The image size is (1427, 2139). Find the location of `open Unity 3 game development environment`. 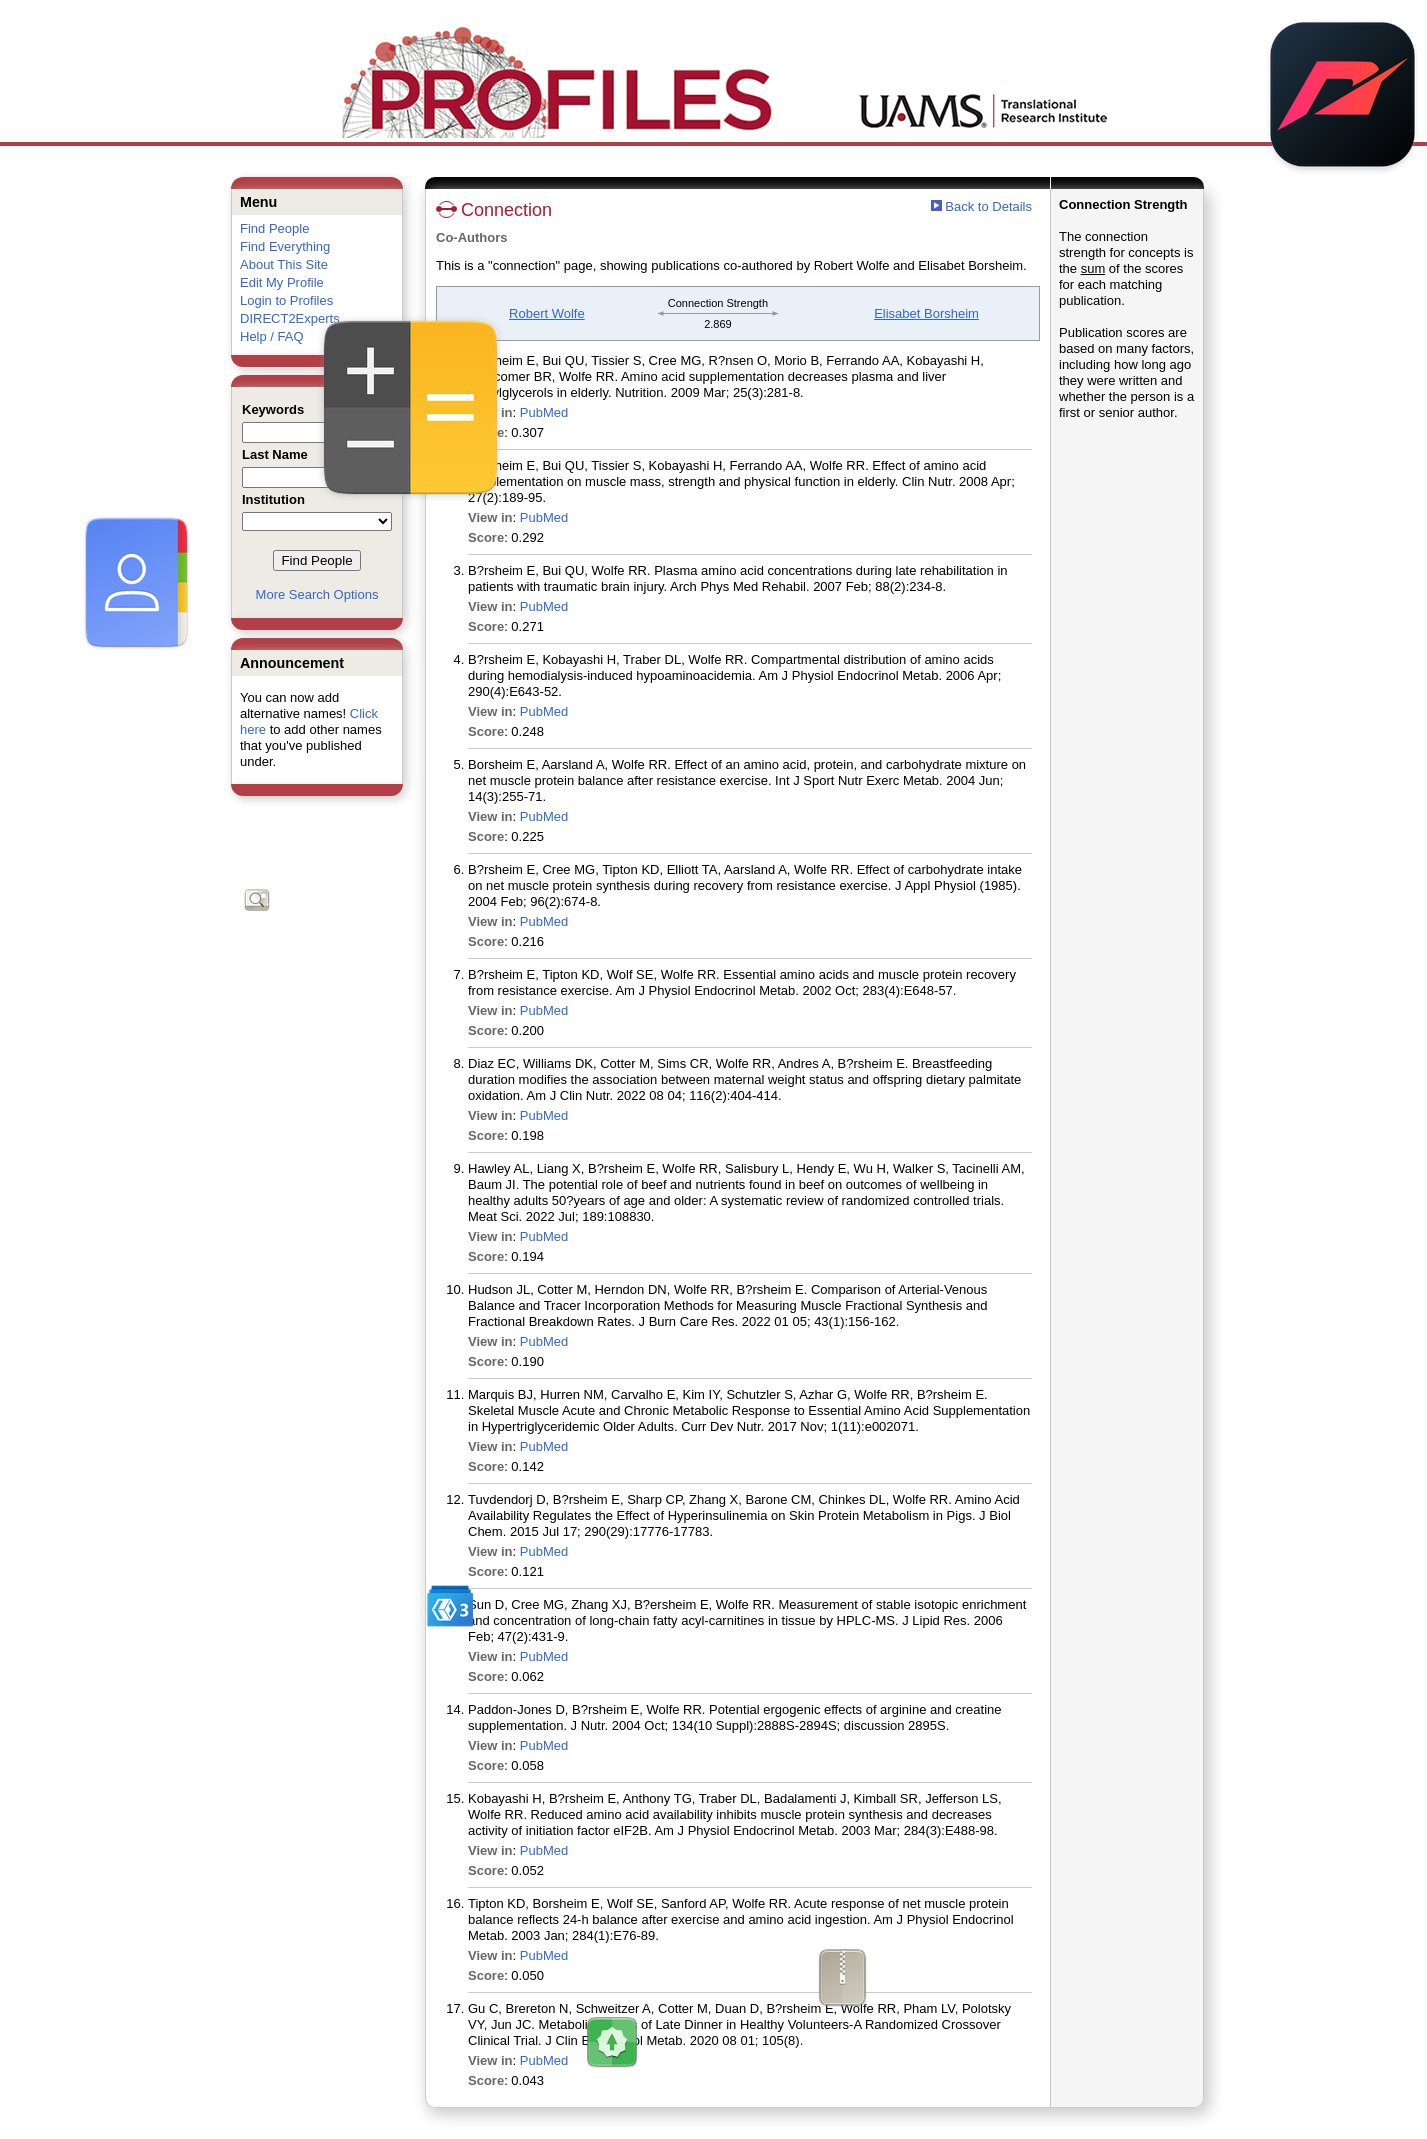

open Unity 3 game development environment is located at coordinates (450, 1607).